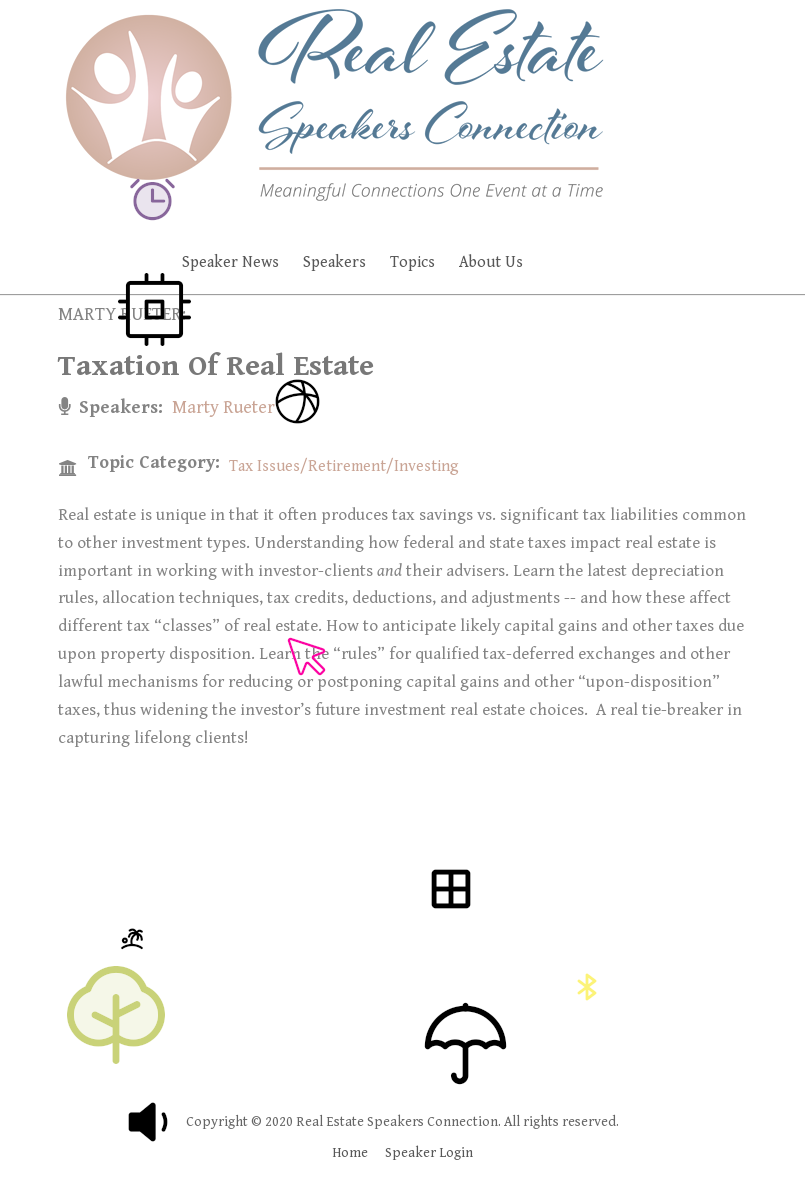 The width and height of the screenshot is (805, 1189). What do you see at coordinates (116, 1015) in the screenshot?
I see `access nature or outdoor category` at bounding box center [116, 1015].